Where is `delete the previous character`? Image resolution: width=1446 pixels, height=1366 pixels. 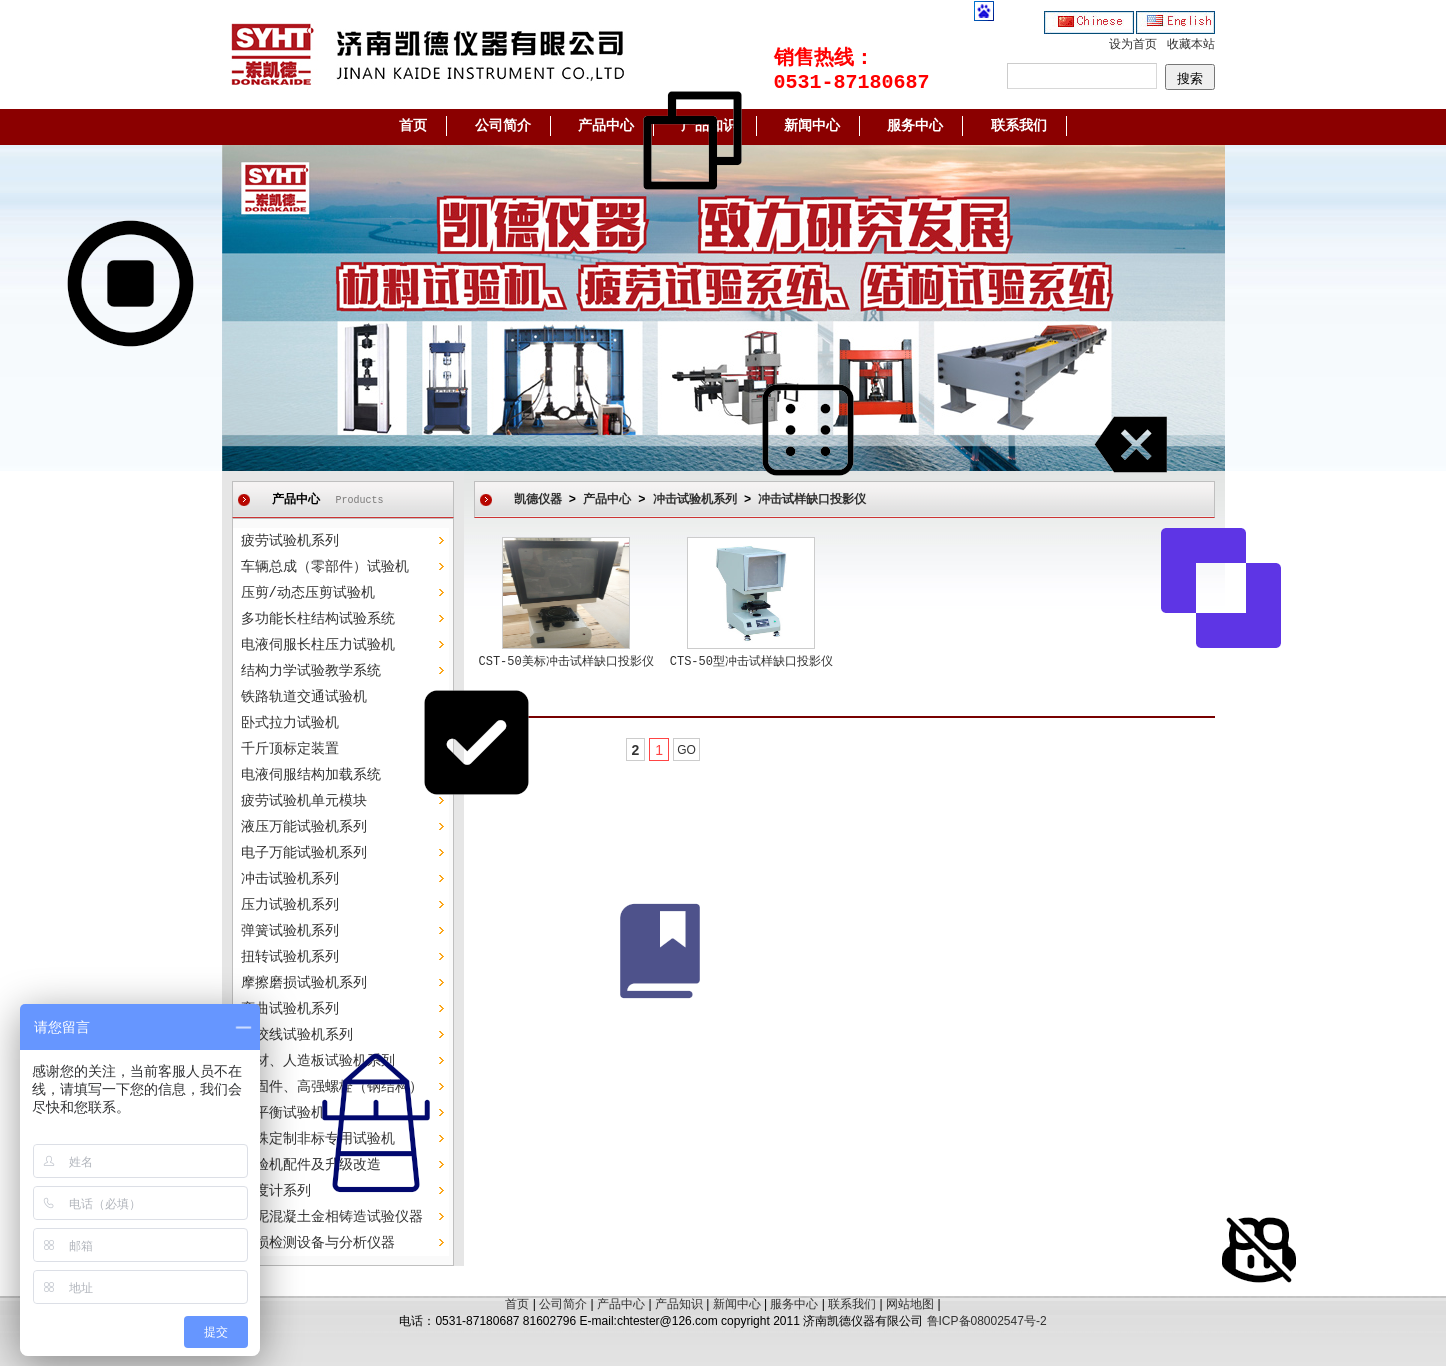
delete the previous character is located at coordinates (1133, 444).